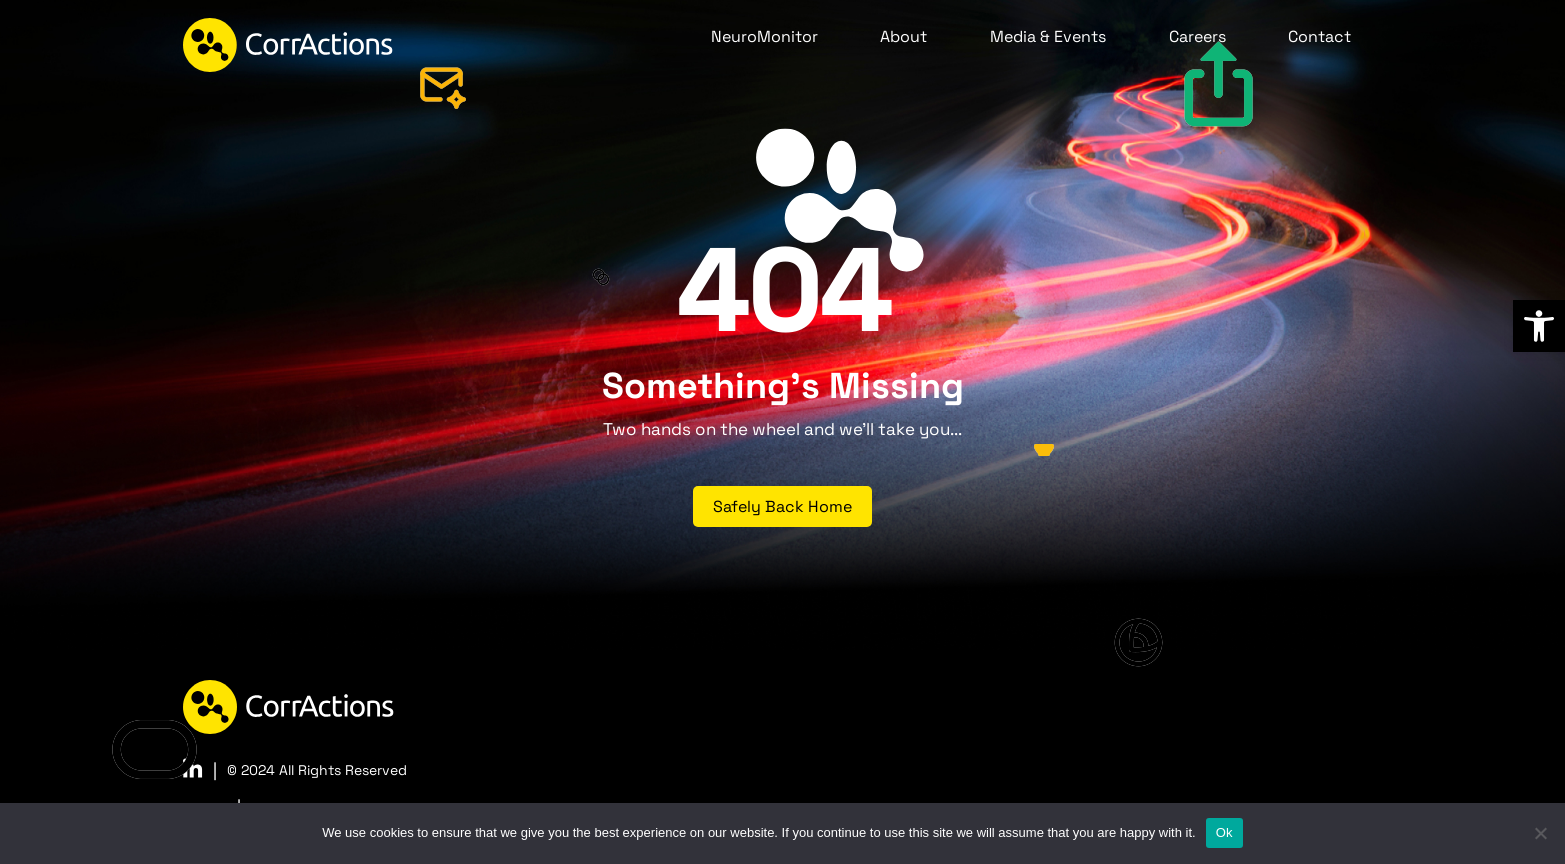 Image resolution: width=1565 pixels, height=864 pixels. I want to click on access food or recipe section, so click(1044, 449).